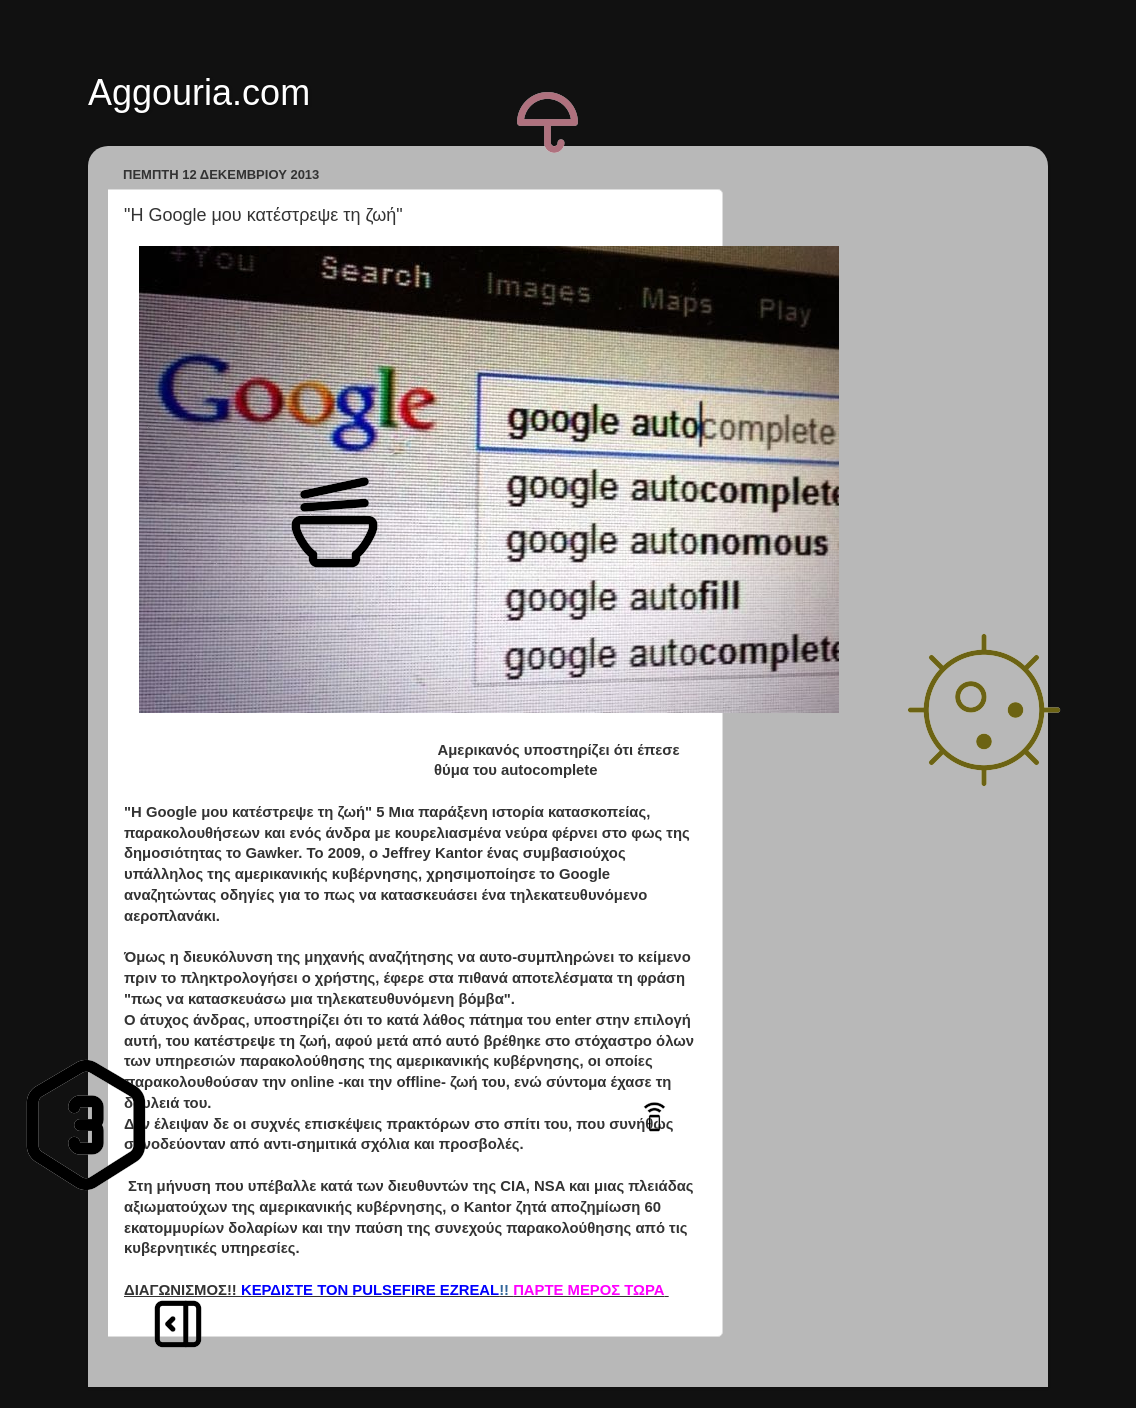  What do you see at coordinates (547, 122) in the screenshot?
I see `view weather protection or rain forecast` at bounding box center [547, 122].